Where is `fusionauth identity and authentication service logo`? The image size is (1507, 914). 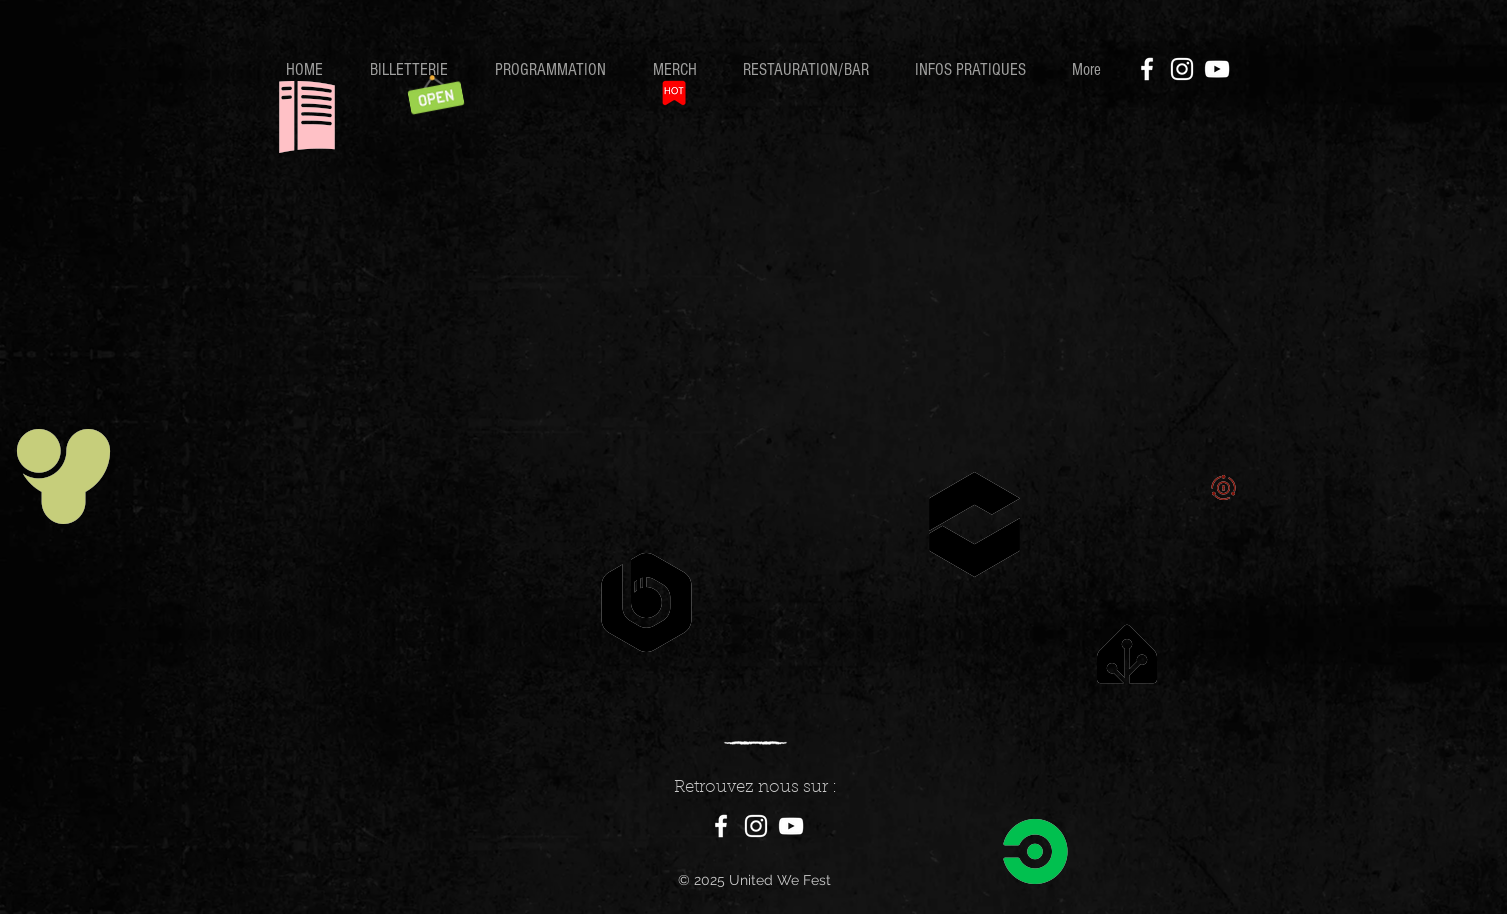 fusionauth identity and authentication service logo is located at coordinates (1223, 487).